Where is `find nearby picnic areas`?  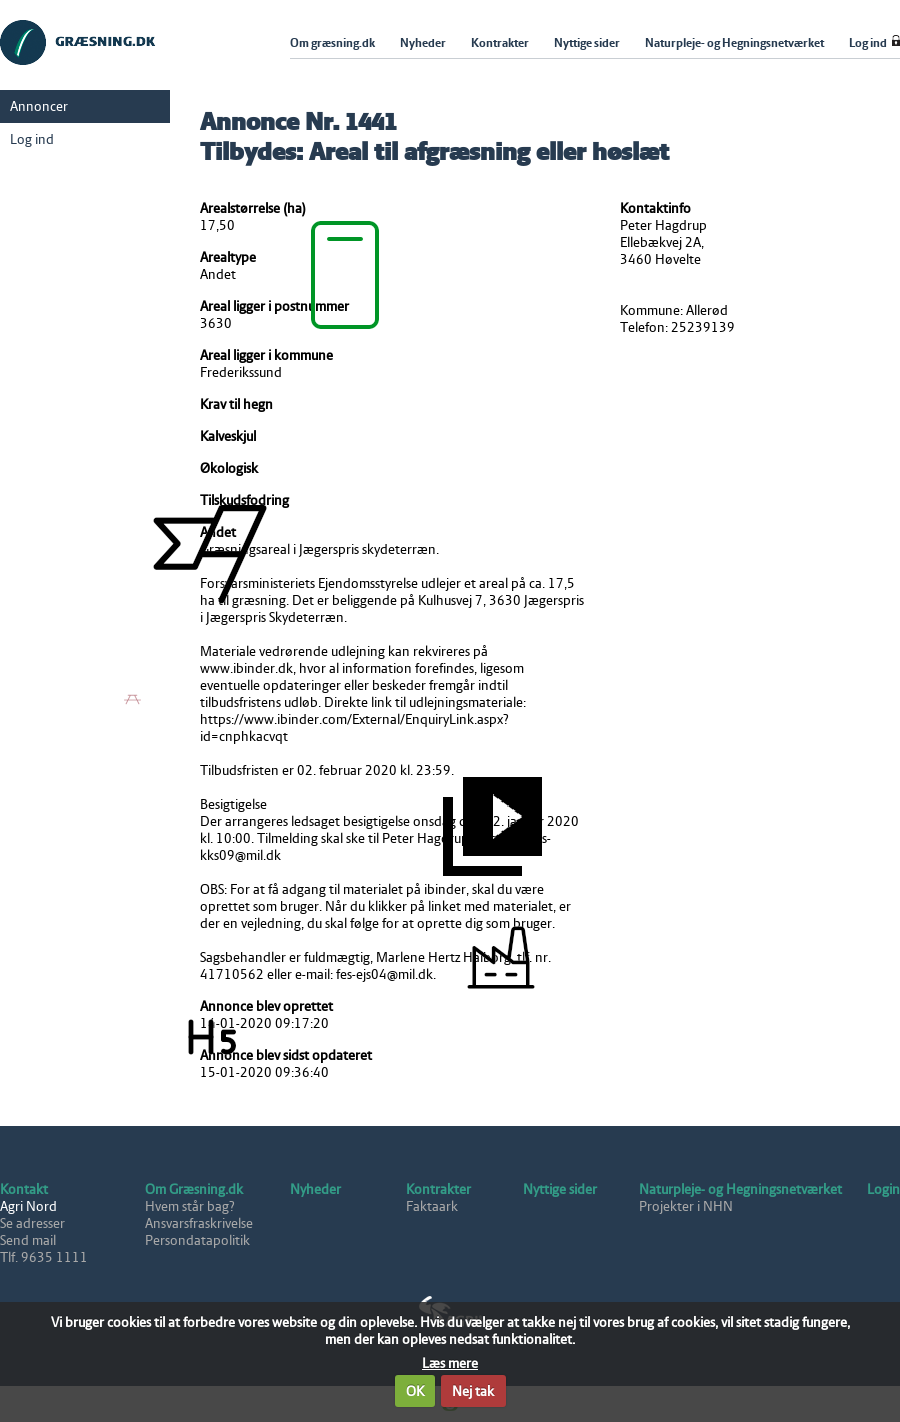
find nearby picnic areas is located at coordinates (132, 699).